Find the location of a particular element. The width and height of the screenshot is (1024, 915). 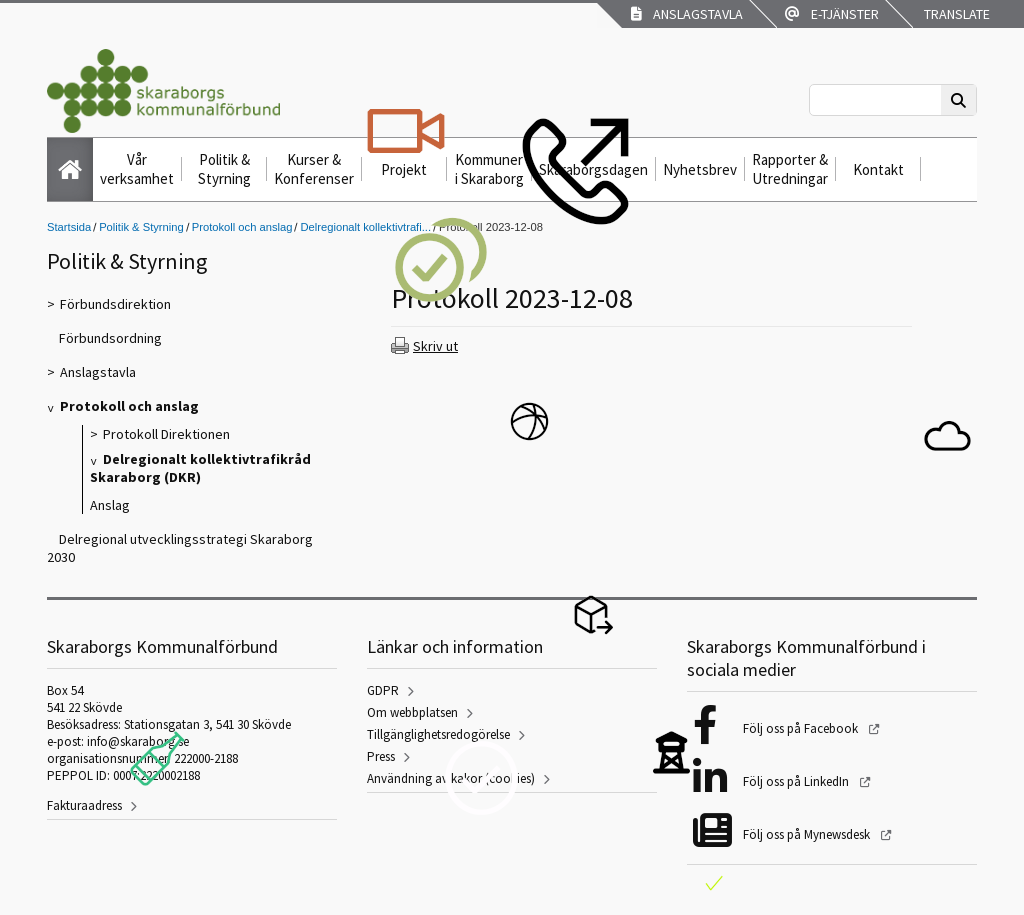

view observation tower or lookout point is located at coordinates (671, 752).